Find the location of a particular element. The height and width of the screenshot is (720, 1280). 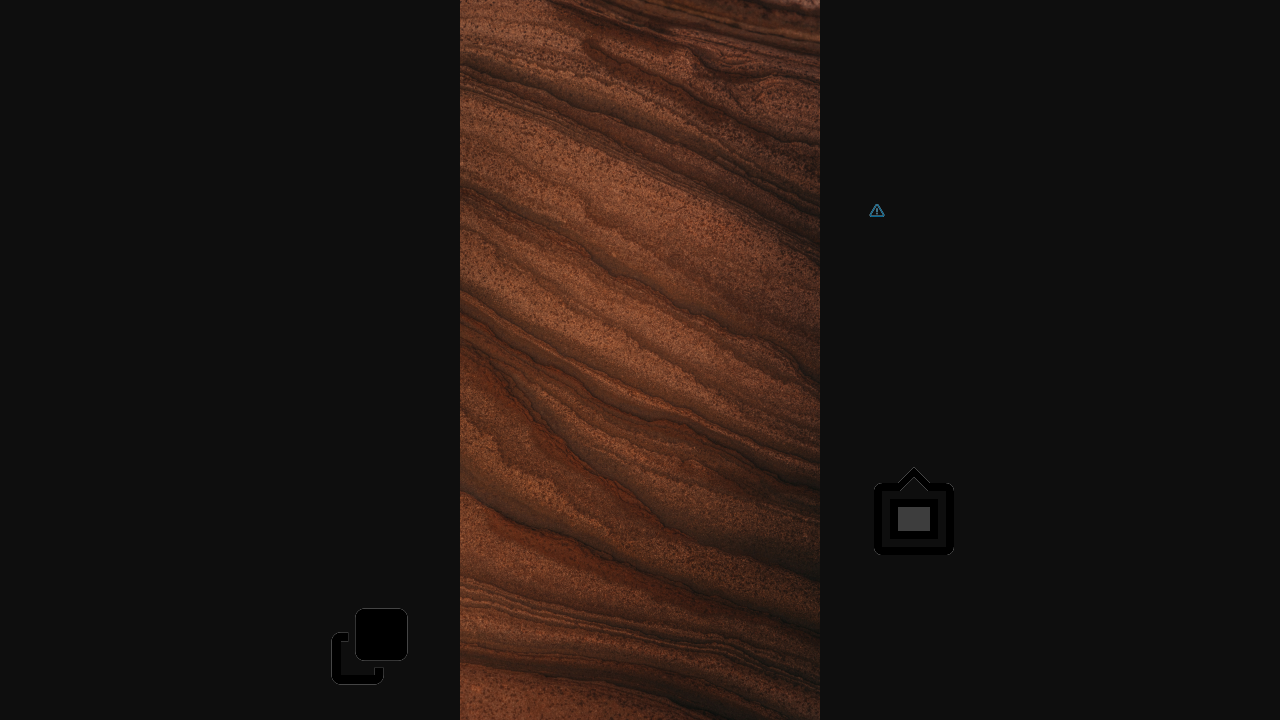

add a frame or border to an image is located at coordinates (914, 515).